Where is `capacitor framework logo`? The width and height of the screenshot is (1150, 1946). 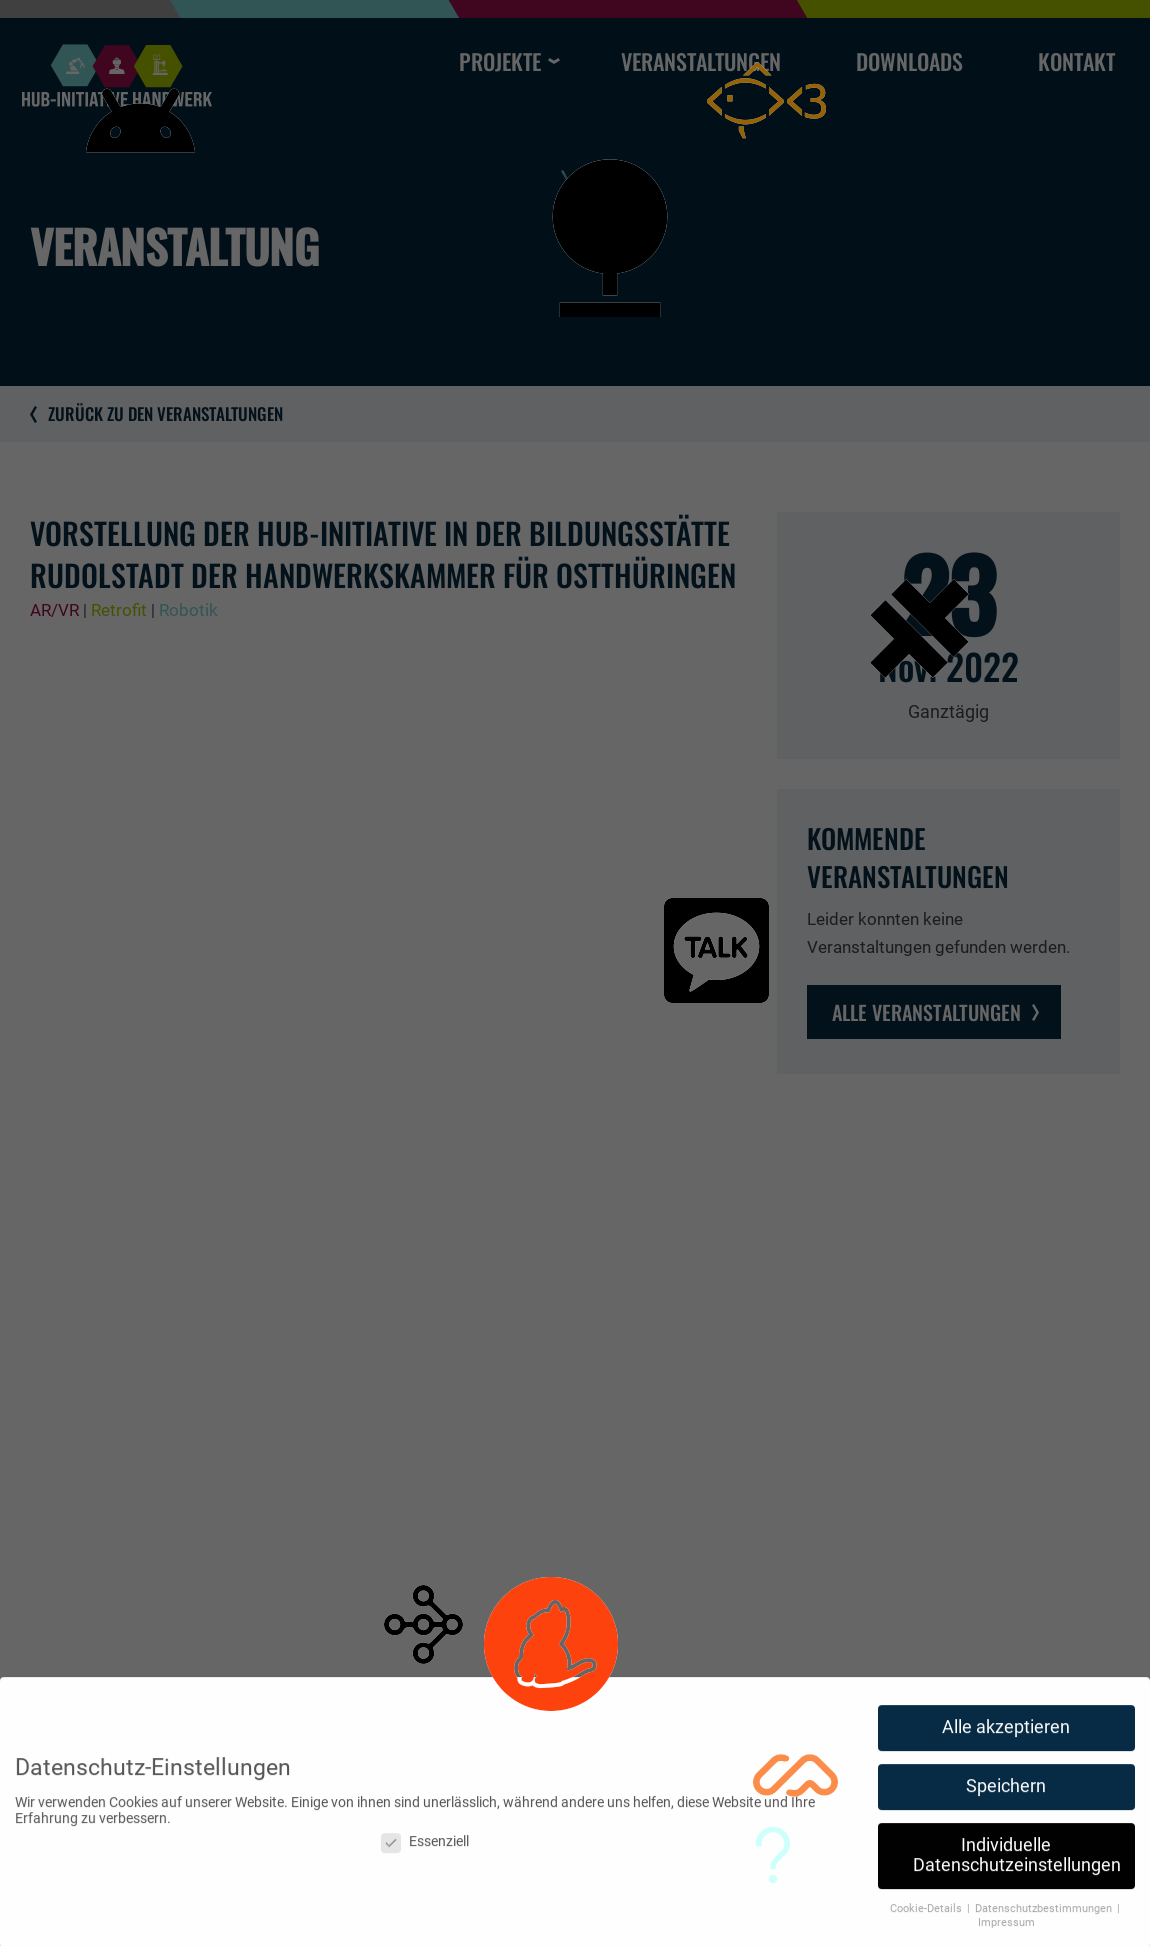
capacitor framework logo is located at coordinates (919, 628).